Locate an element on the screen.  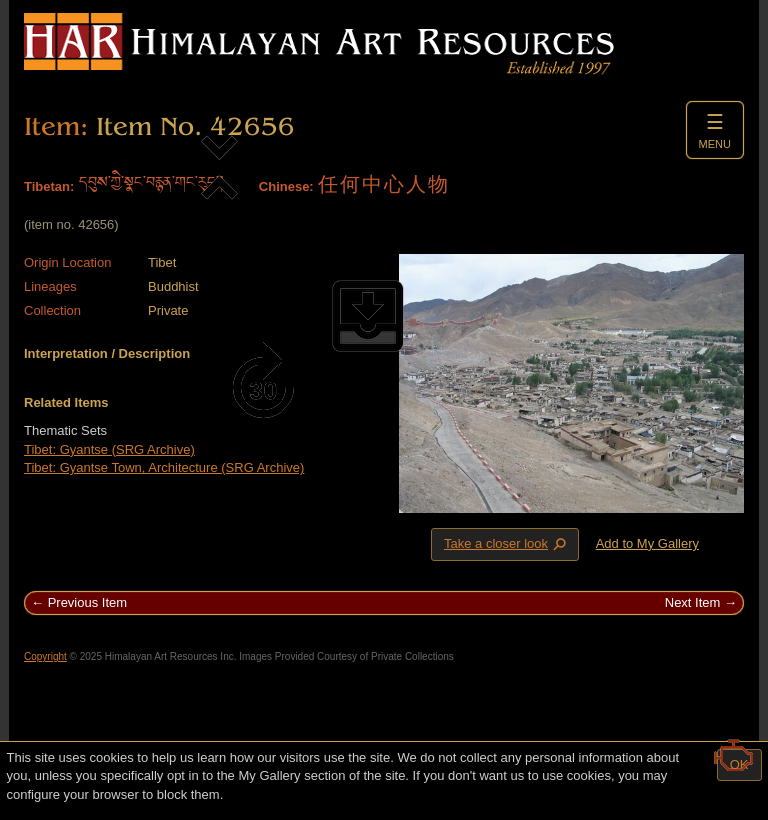
collapse expanded content is located at coordinates (219, 167).